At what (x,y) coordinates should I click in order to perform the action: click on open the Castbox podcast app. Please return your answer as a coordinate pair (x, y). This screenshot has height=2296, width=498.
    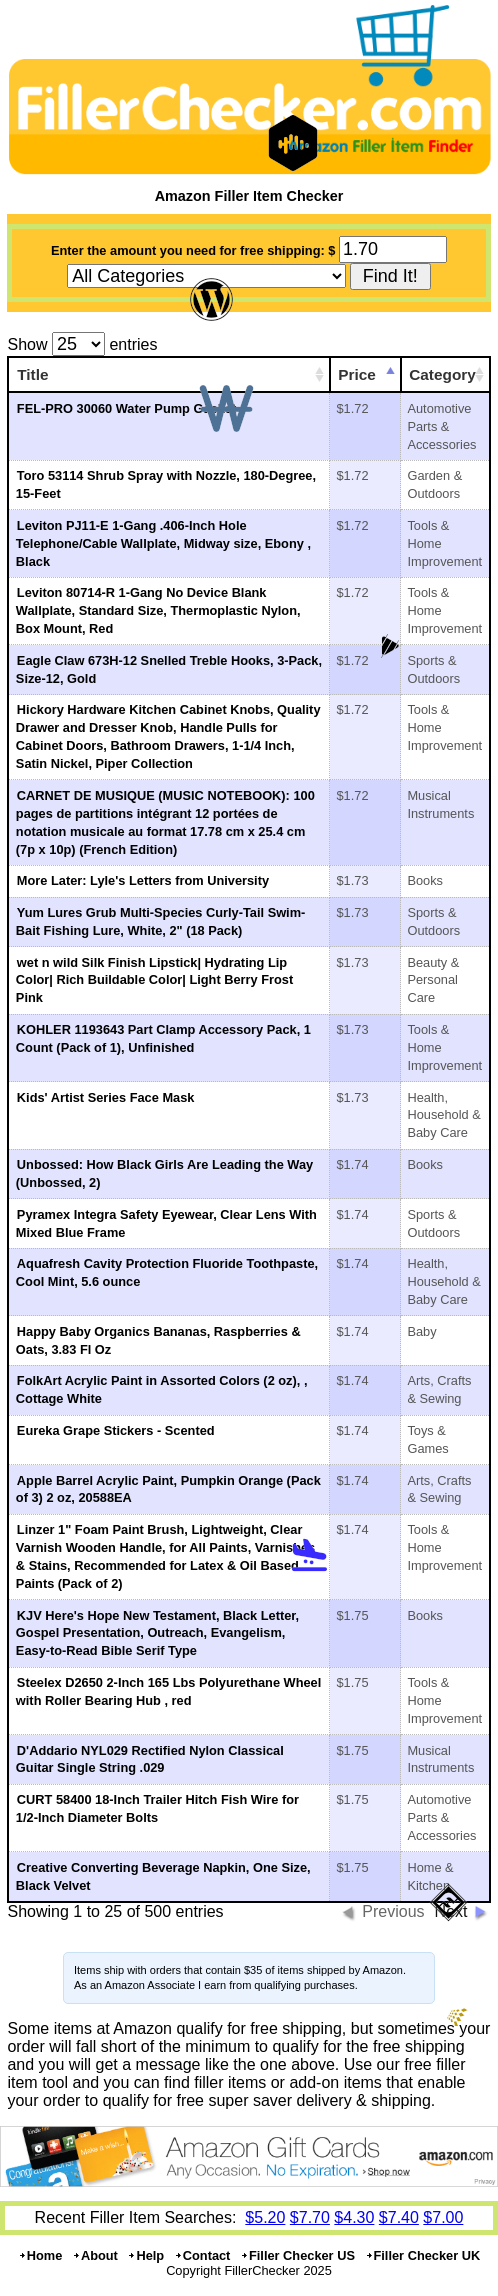
    Looking at the image, I should click on (293, 143).